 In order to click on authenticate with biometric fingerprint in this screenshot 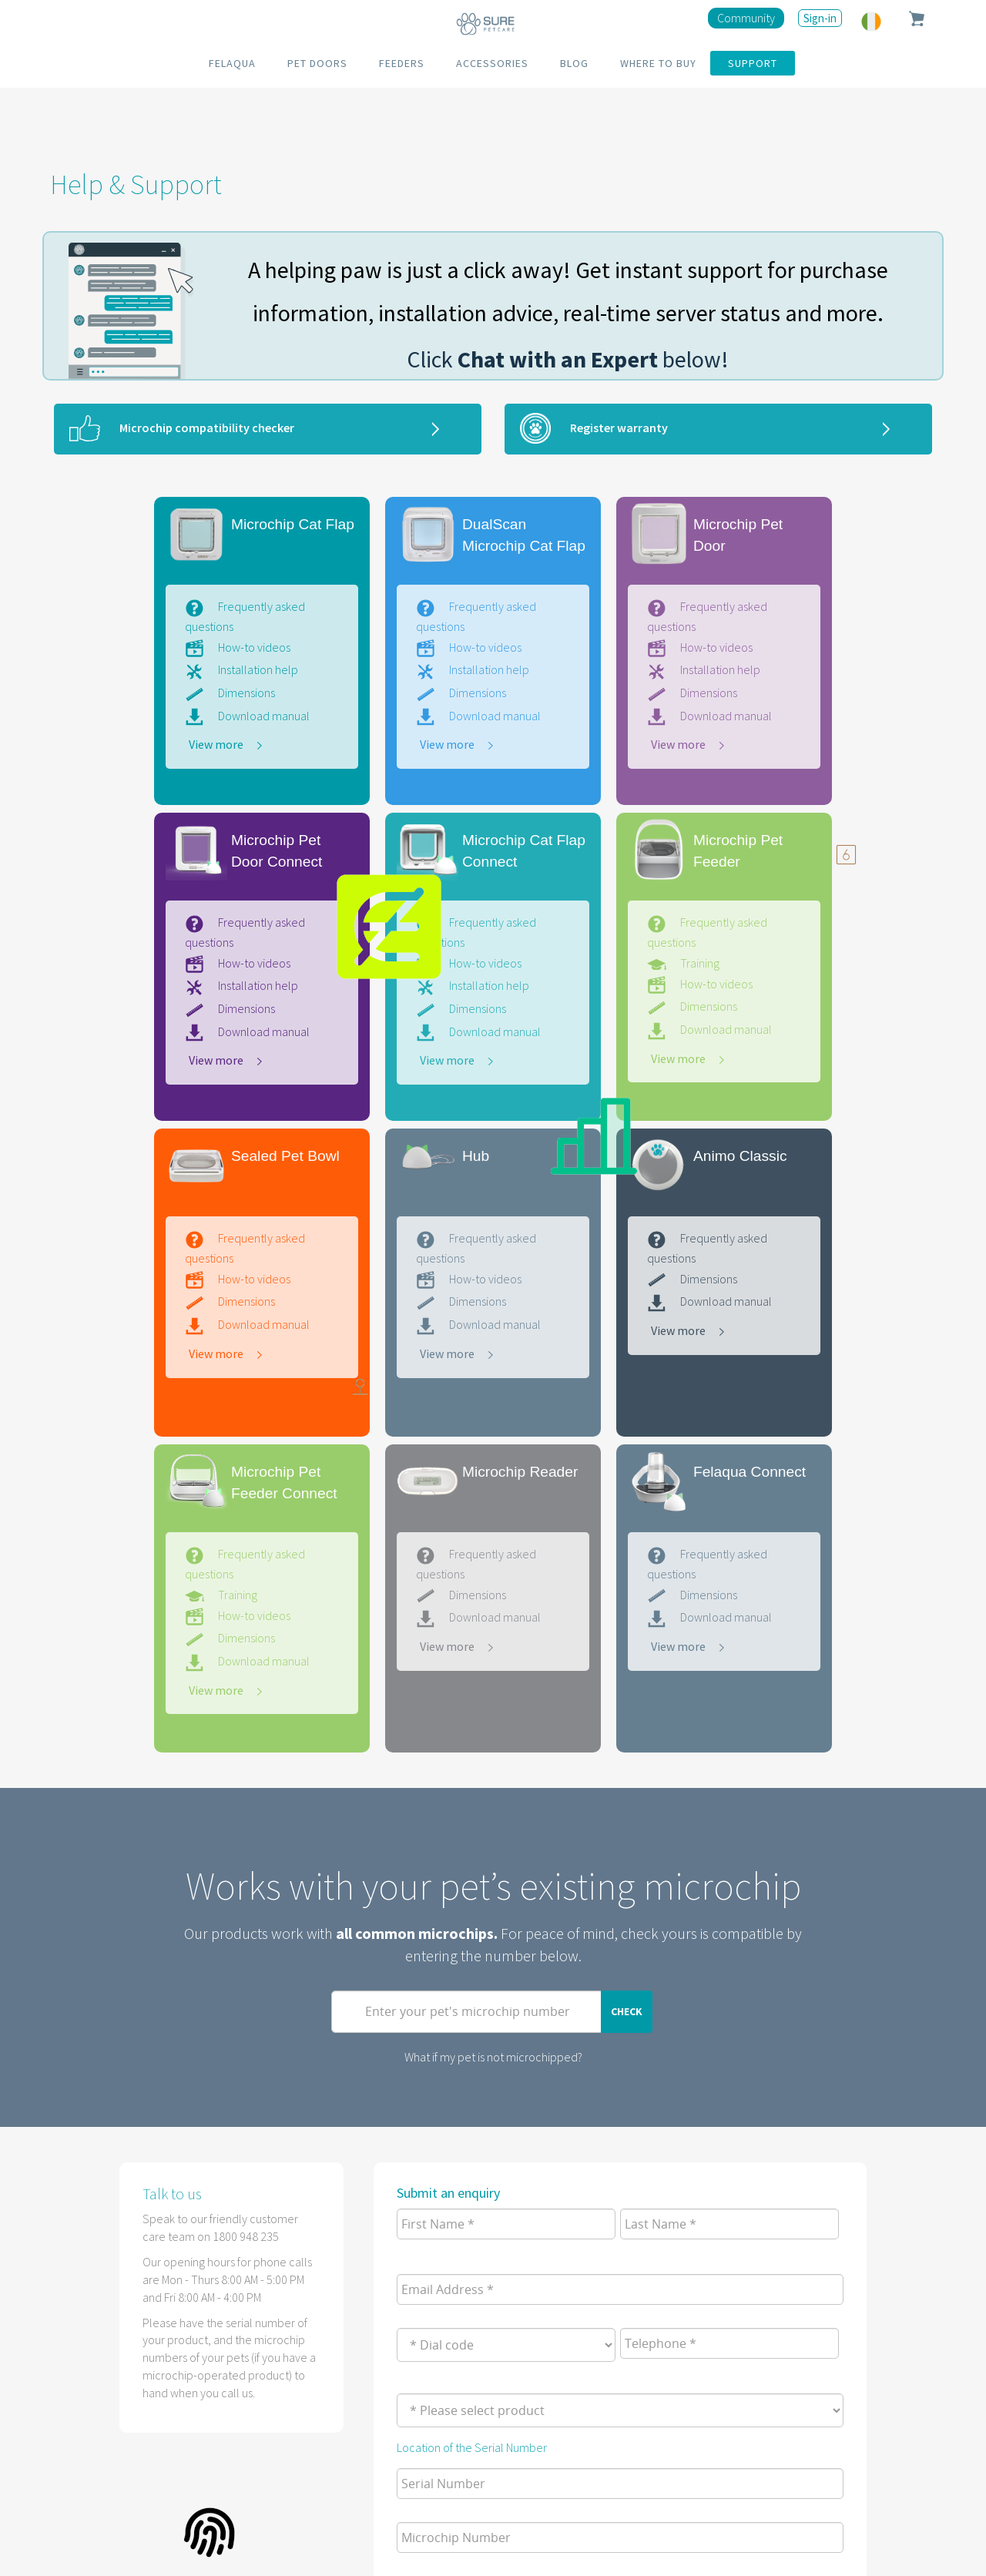, I will do `click(210, 2532)`.